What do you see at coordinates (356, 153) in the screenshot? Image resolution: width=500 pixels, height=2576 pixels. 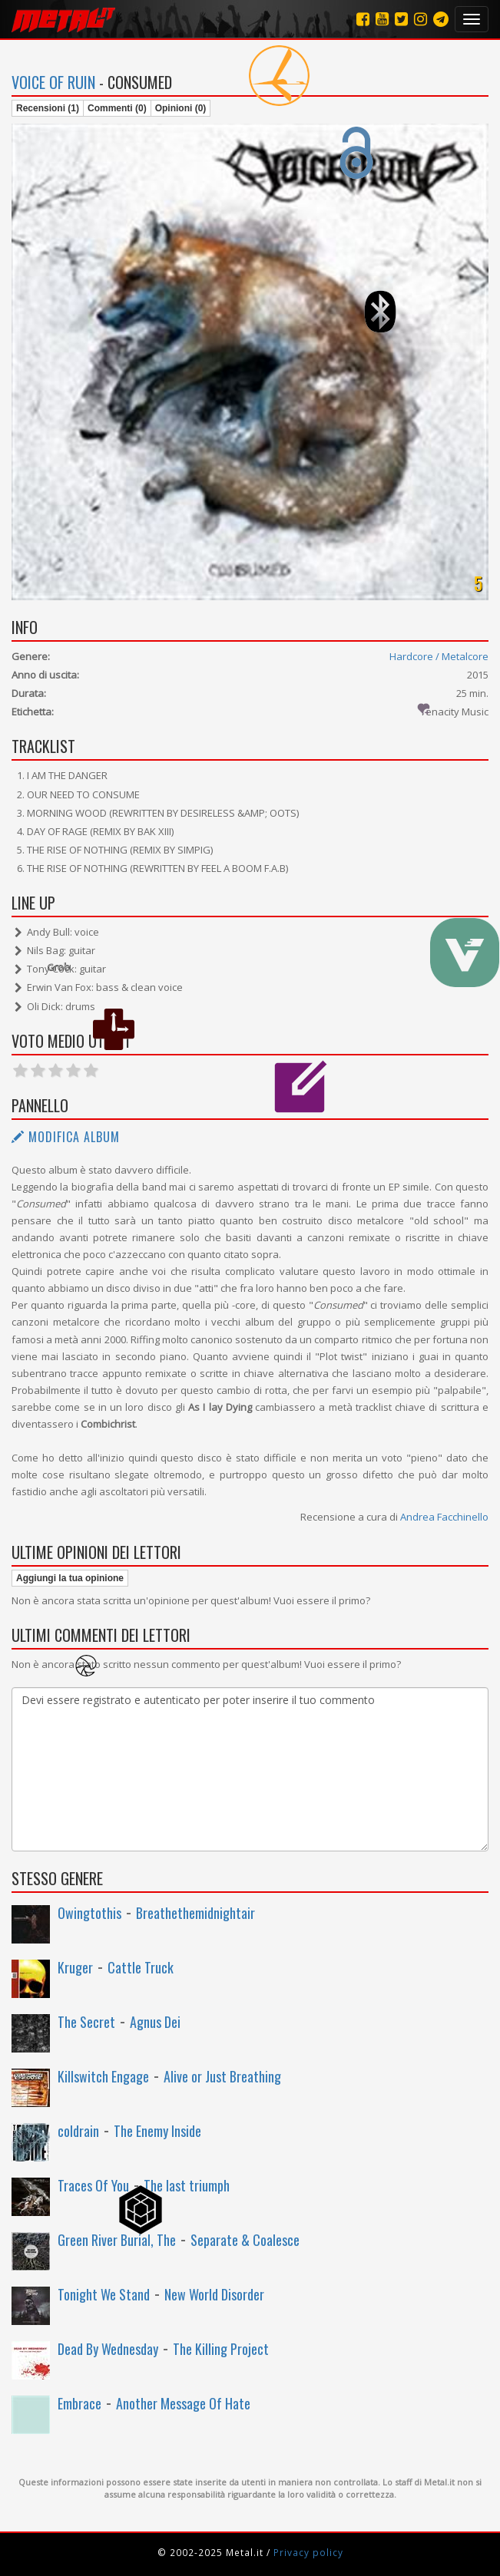 I see `indicates open access content available without subscription` at bounding box center [356, 153].